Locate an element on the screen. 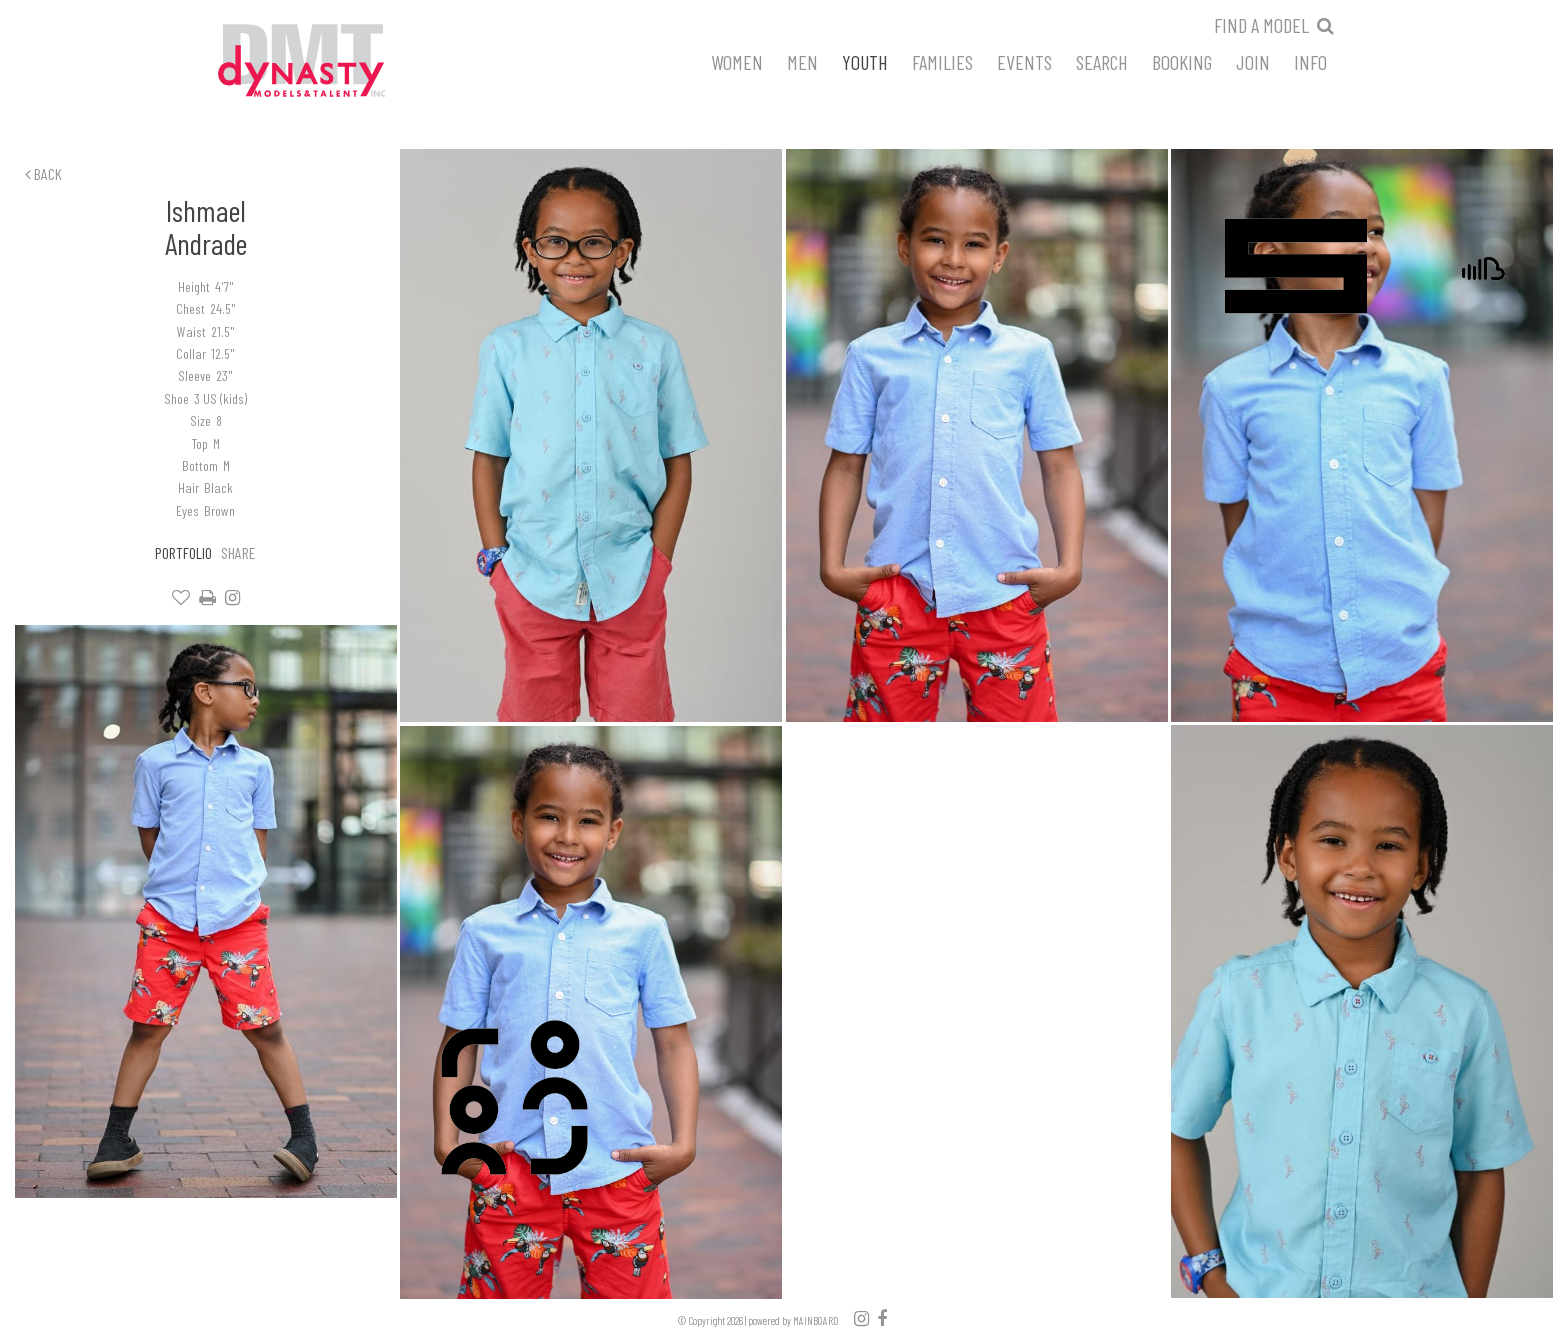 This screenshot has height=1333, width=1568. peer-to-peer connection or transfer is located at coordinates (514, 1101).